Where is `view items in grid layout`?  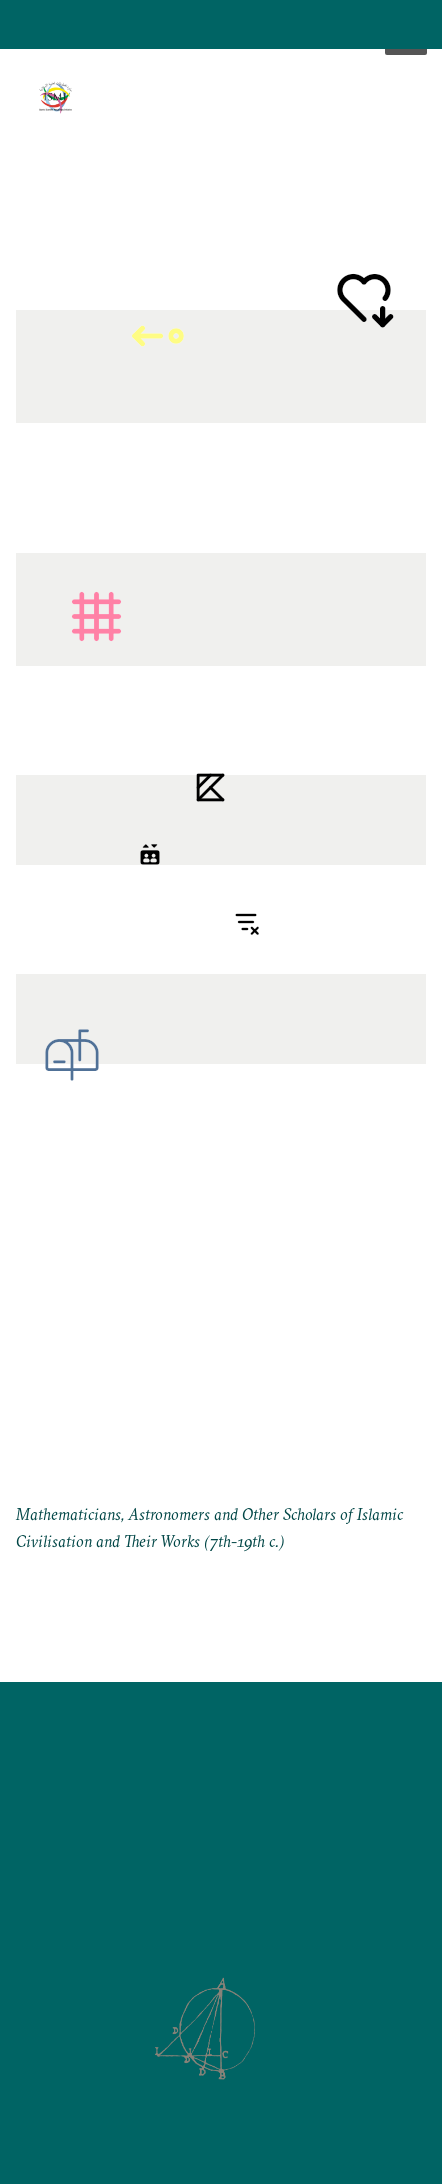
view items in grid layout is located at coordinates (96, 616).